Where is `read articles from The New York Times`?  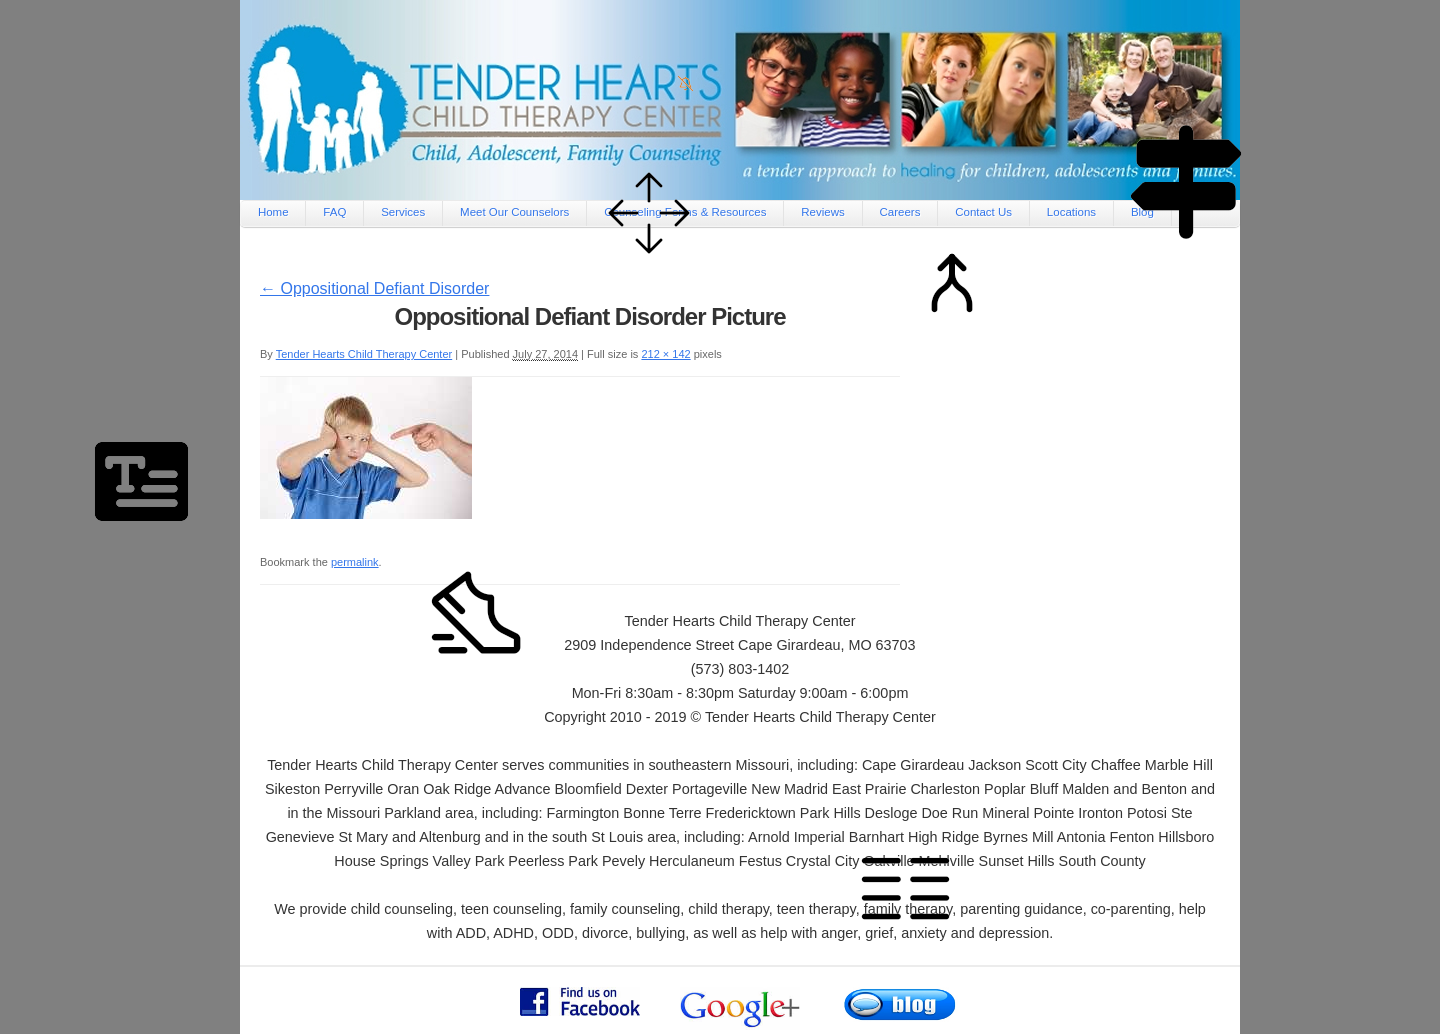 read articles from The New York Times is located at coordinates (141, 481).